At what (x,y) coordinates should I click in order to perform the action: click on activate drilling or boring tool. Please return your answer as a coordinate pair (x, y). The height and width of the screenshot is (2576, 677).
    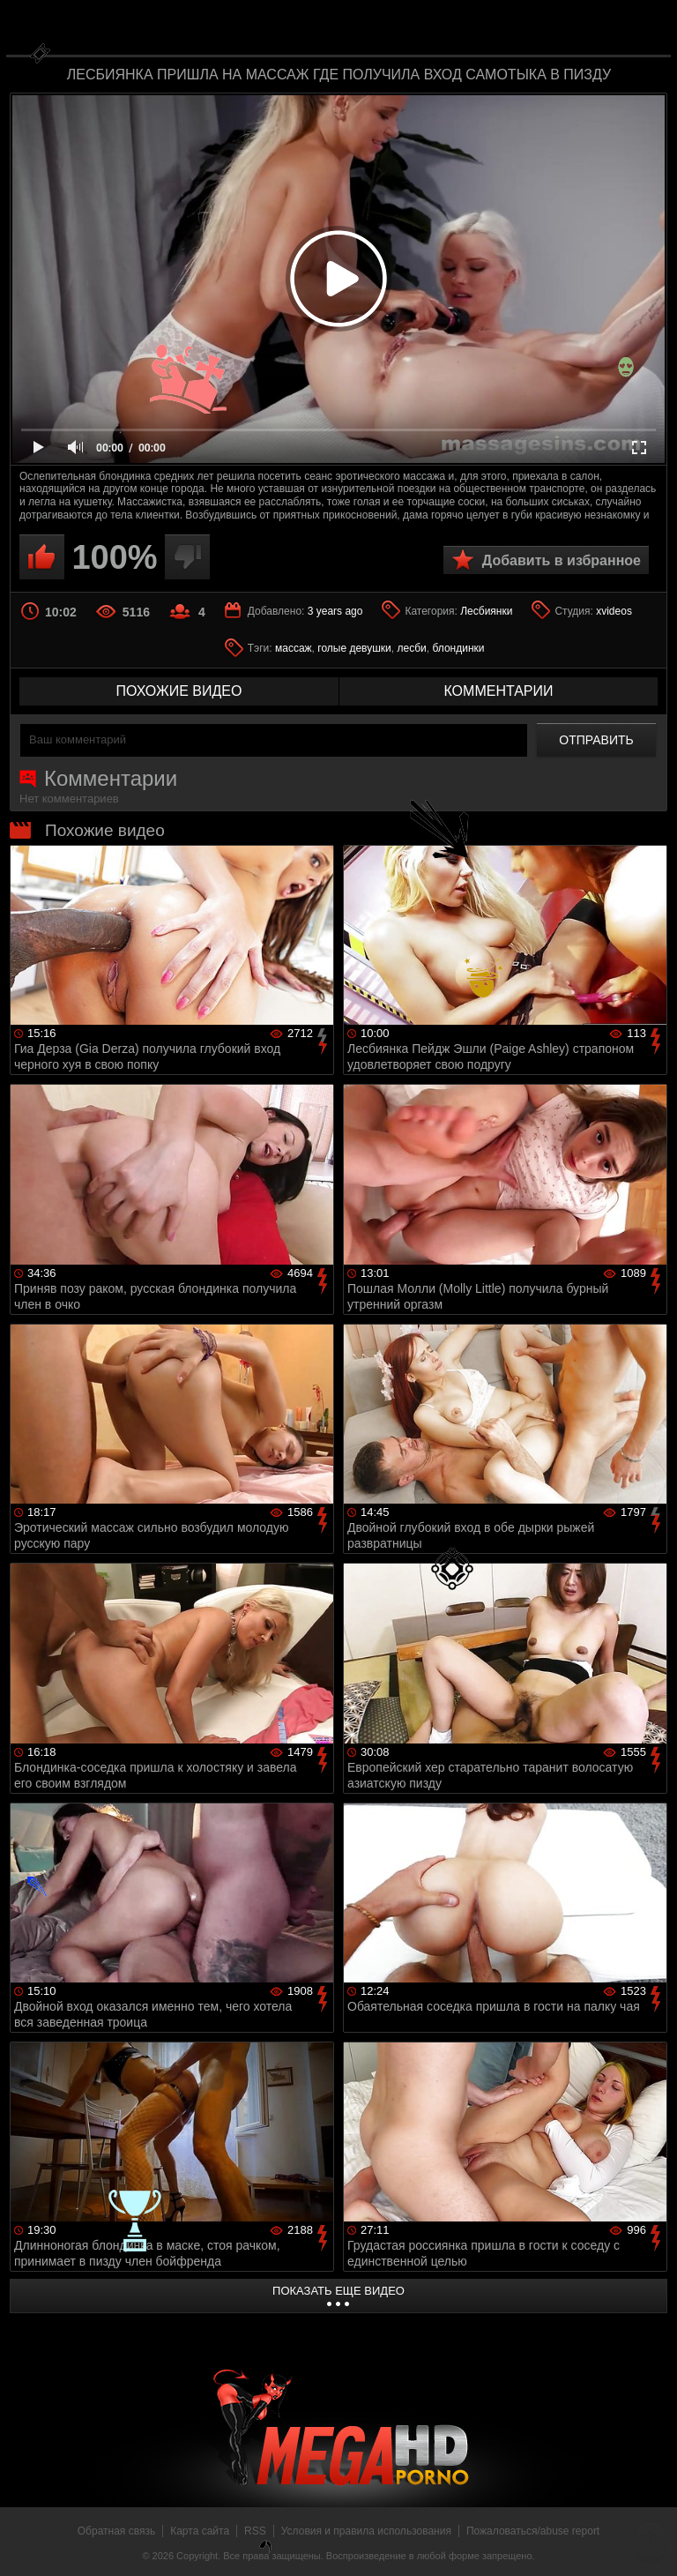
    Looking at the image, I should click on (37, 1886).